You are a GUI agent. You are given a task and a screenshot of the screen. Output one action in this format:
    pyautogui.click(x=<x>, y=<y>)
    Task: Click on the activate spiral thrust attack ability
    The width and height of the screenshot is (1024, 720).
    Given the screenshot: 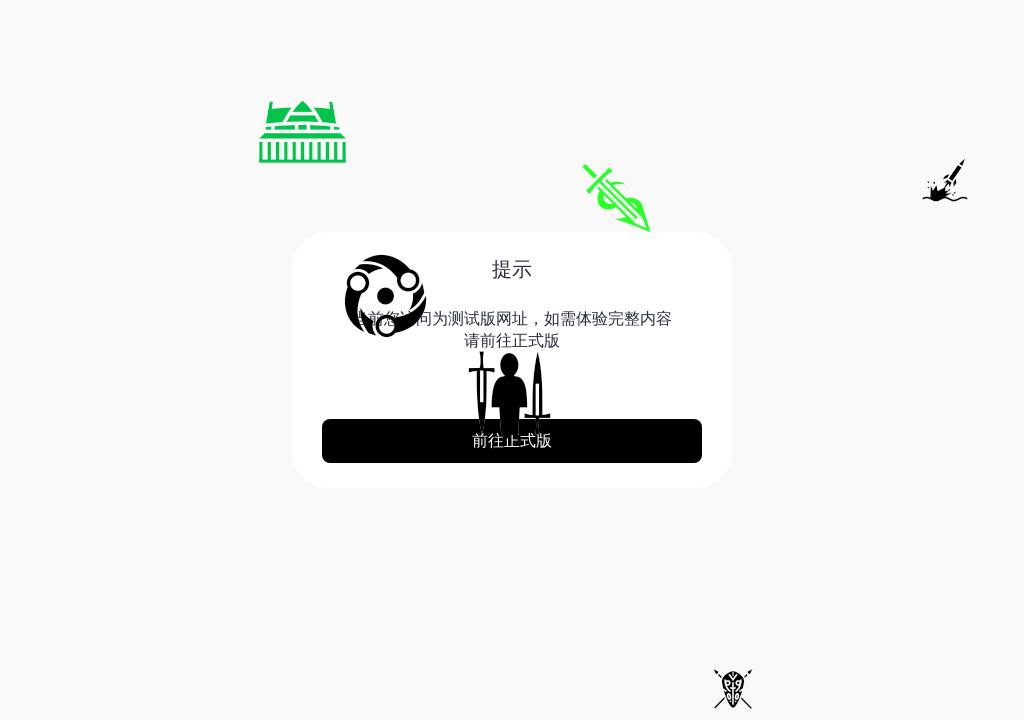 What is the action you would take?
    pyautogui.click(x=616, y=197)
    